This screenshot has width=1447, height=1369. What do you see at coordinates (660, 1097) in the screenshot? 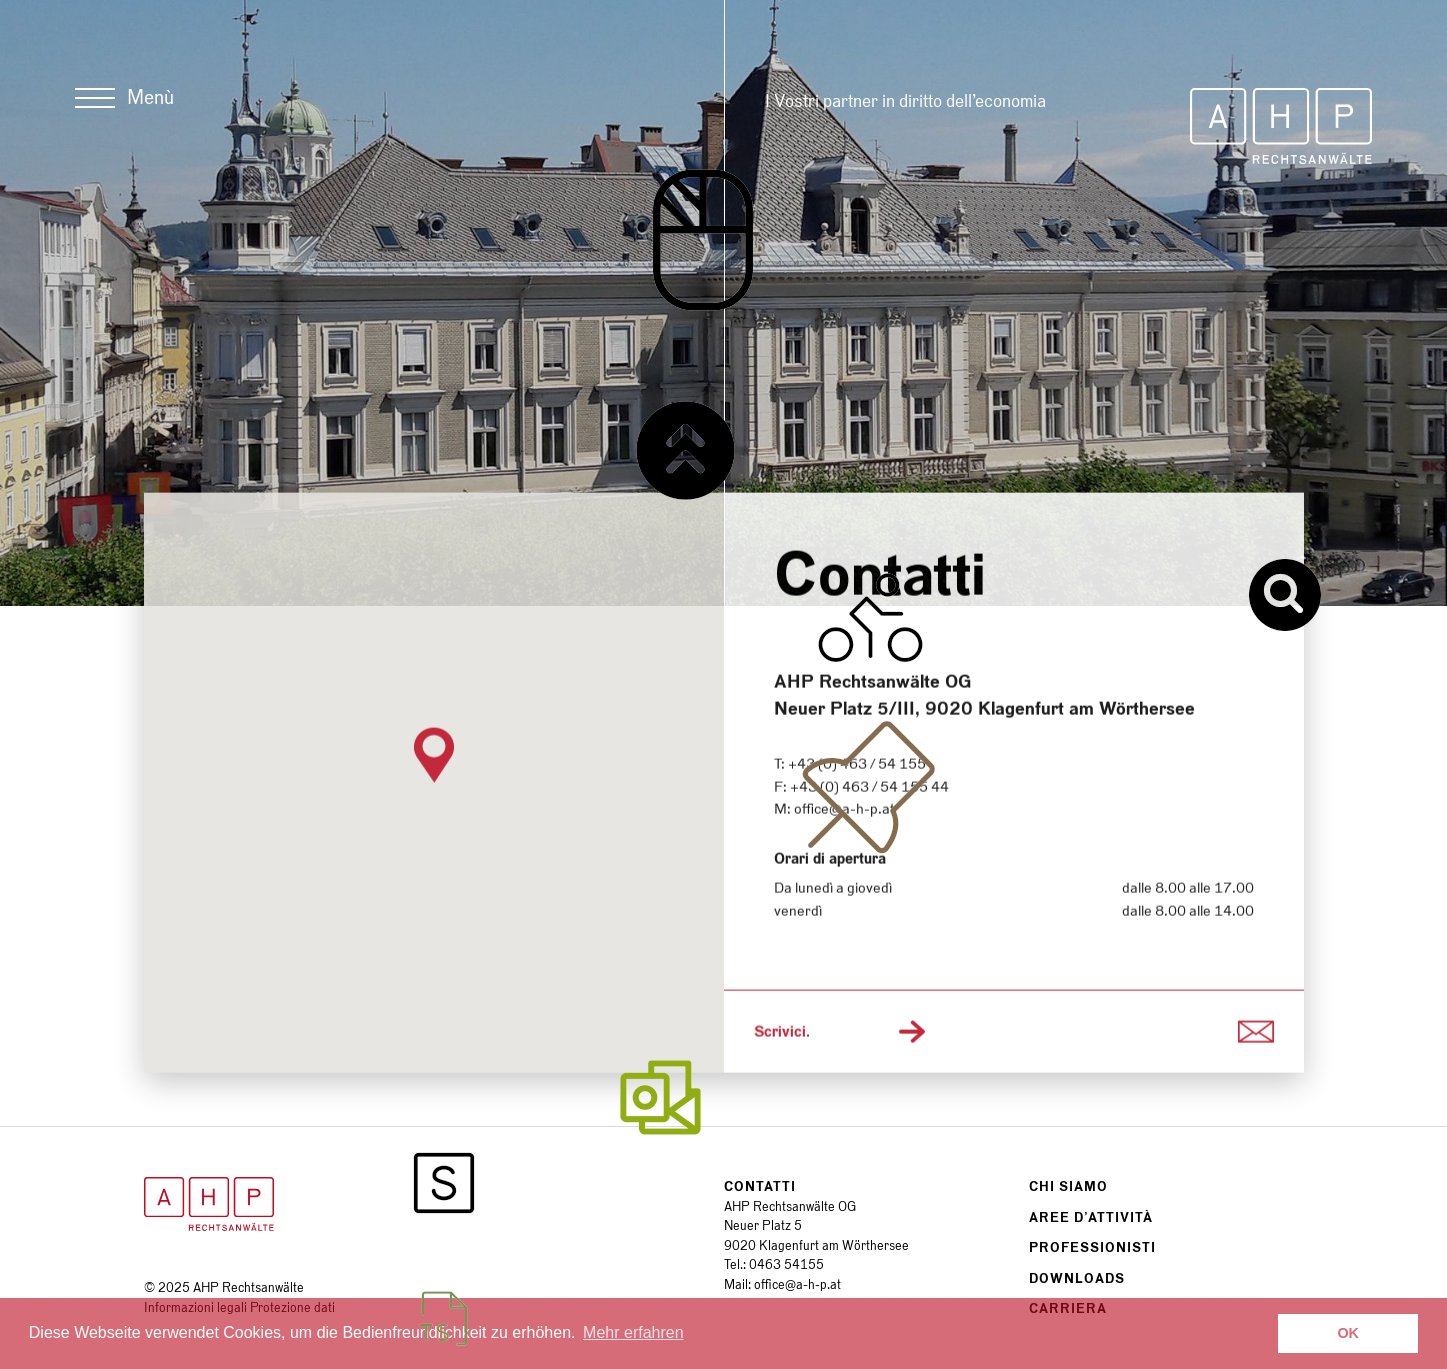
I see `open Microsoft Outlook email` at bounding box center [660, 1097].